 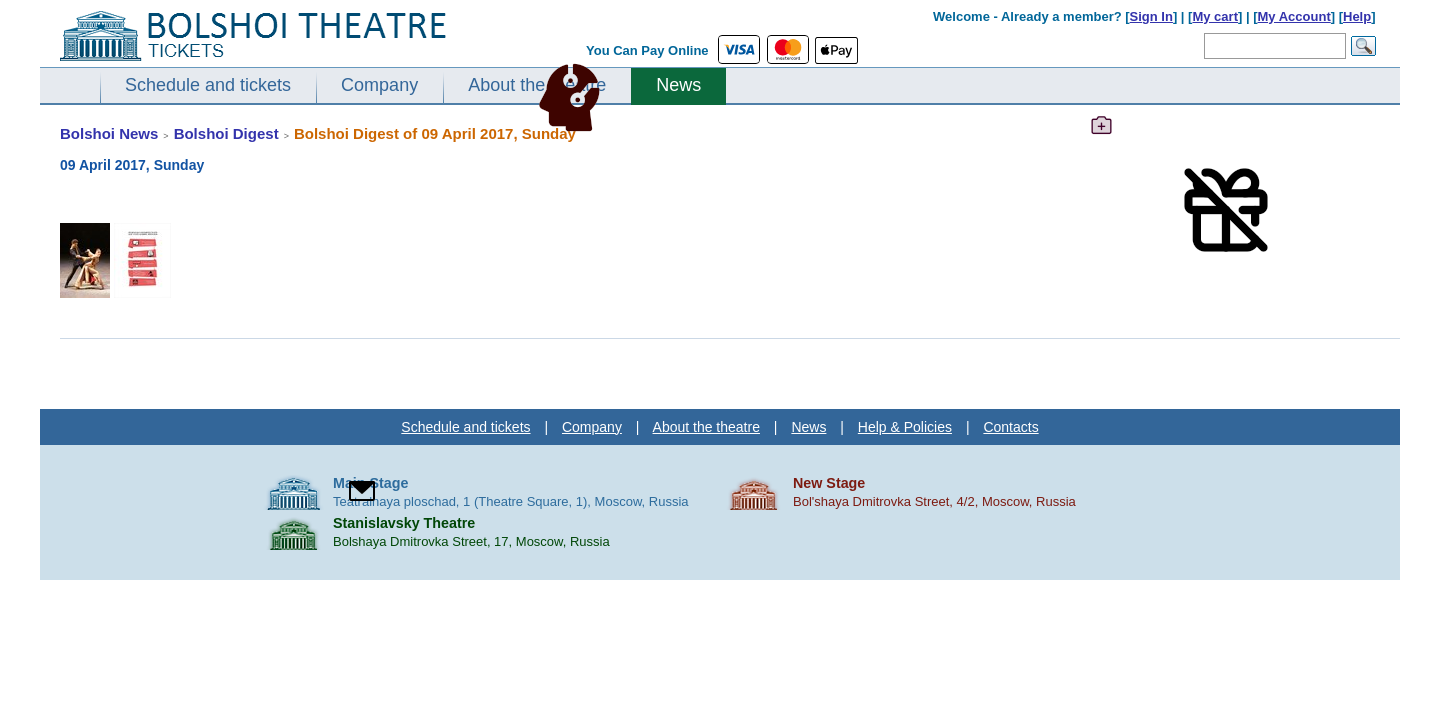 What do you see at coordinates (1101, 125) in the screenshot?
I see `add a new photo` at bounding box center [1101, 125].